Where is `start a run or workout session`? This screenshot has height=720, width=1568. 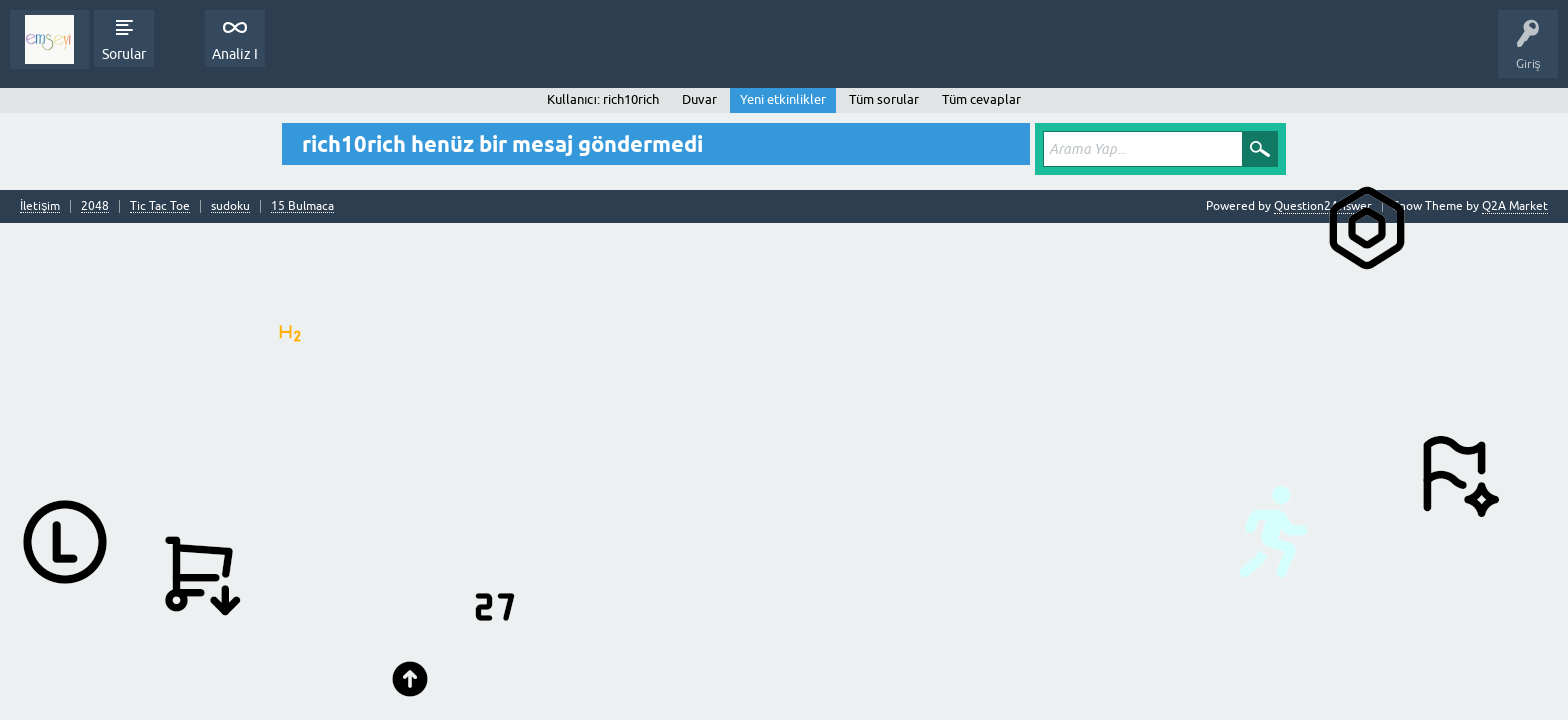 start a run or workout session is located at coordinates (1276, 533).